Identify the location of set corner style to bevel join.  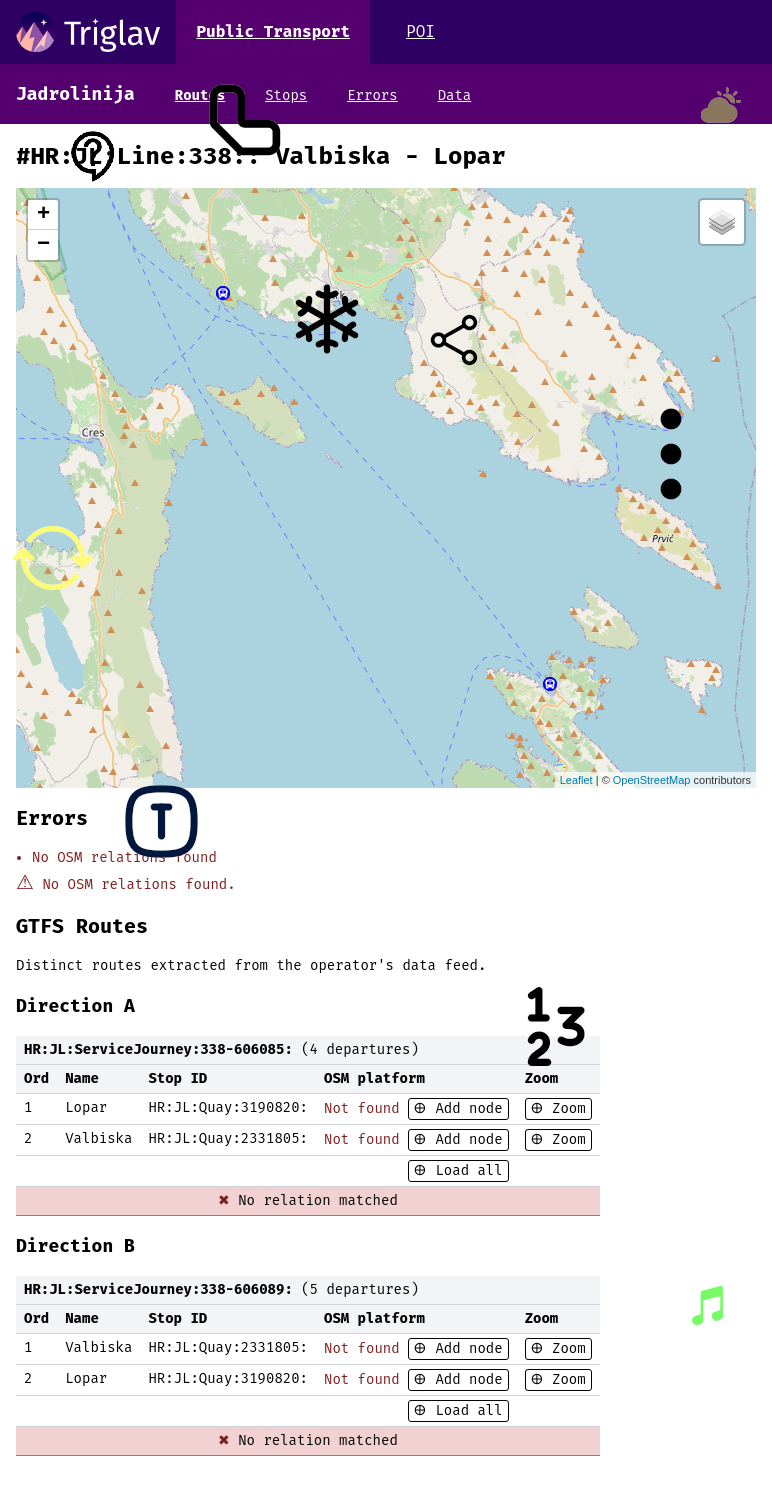
(245, 120).